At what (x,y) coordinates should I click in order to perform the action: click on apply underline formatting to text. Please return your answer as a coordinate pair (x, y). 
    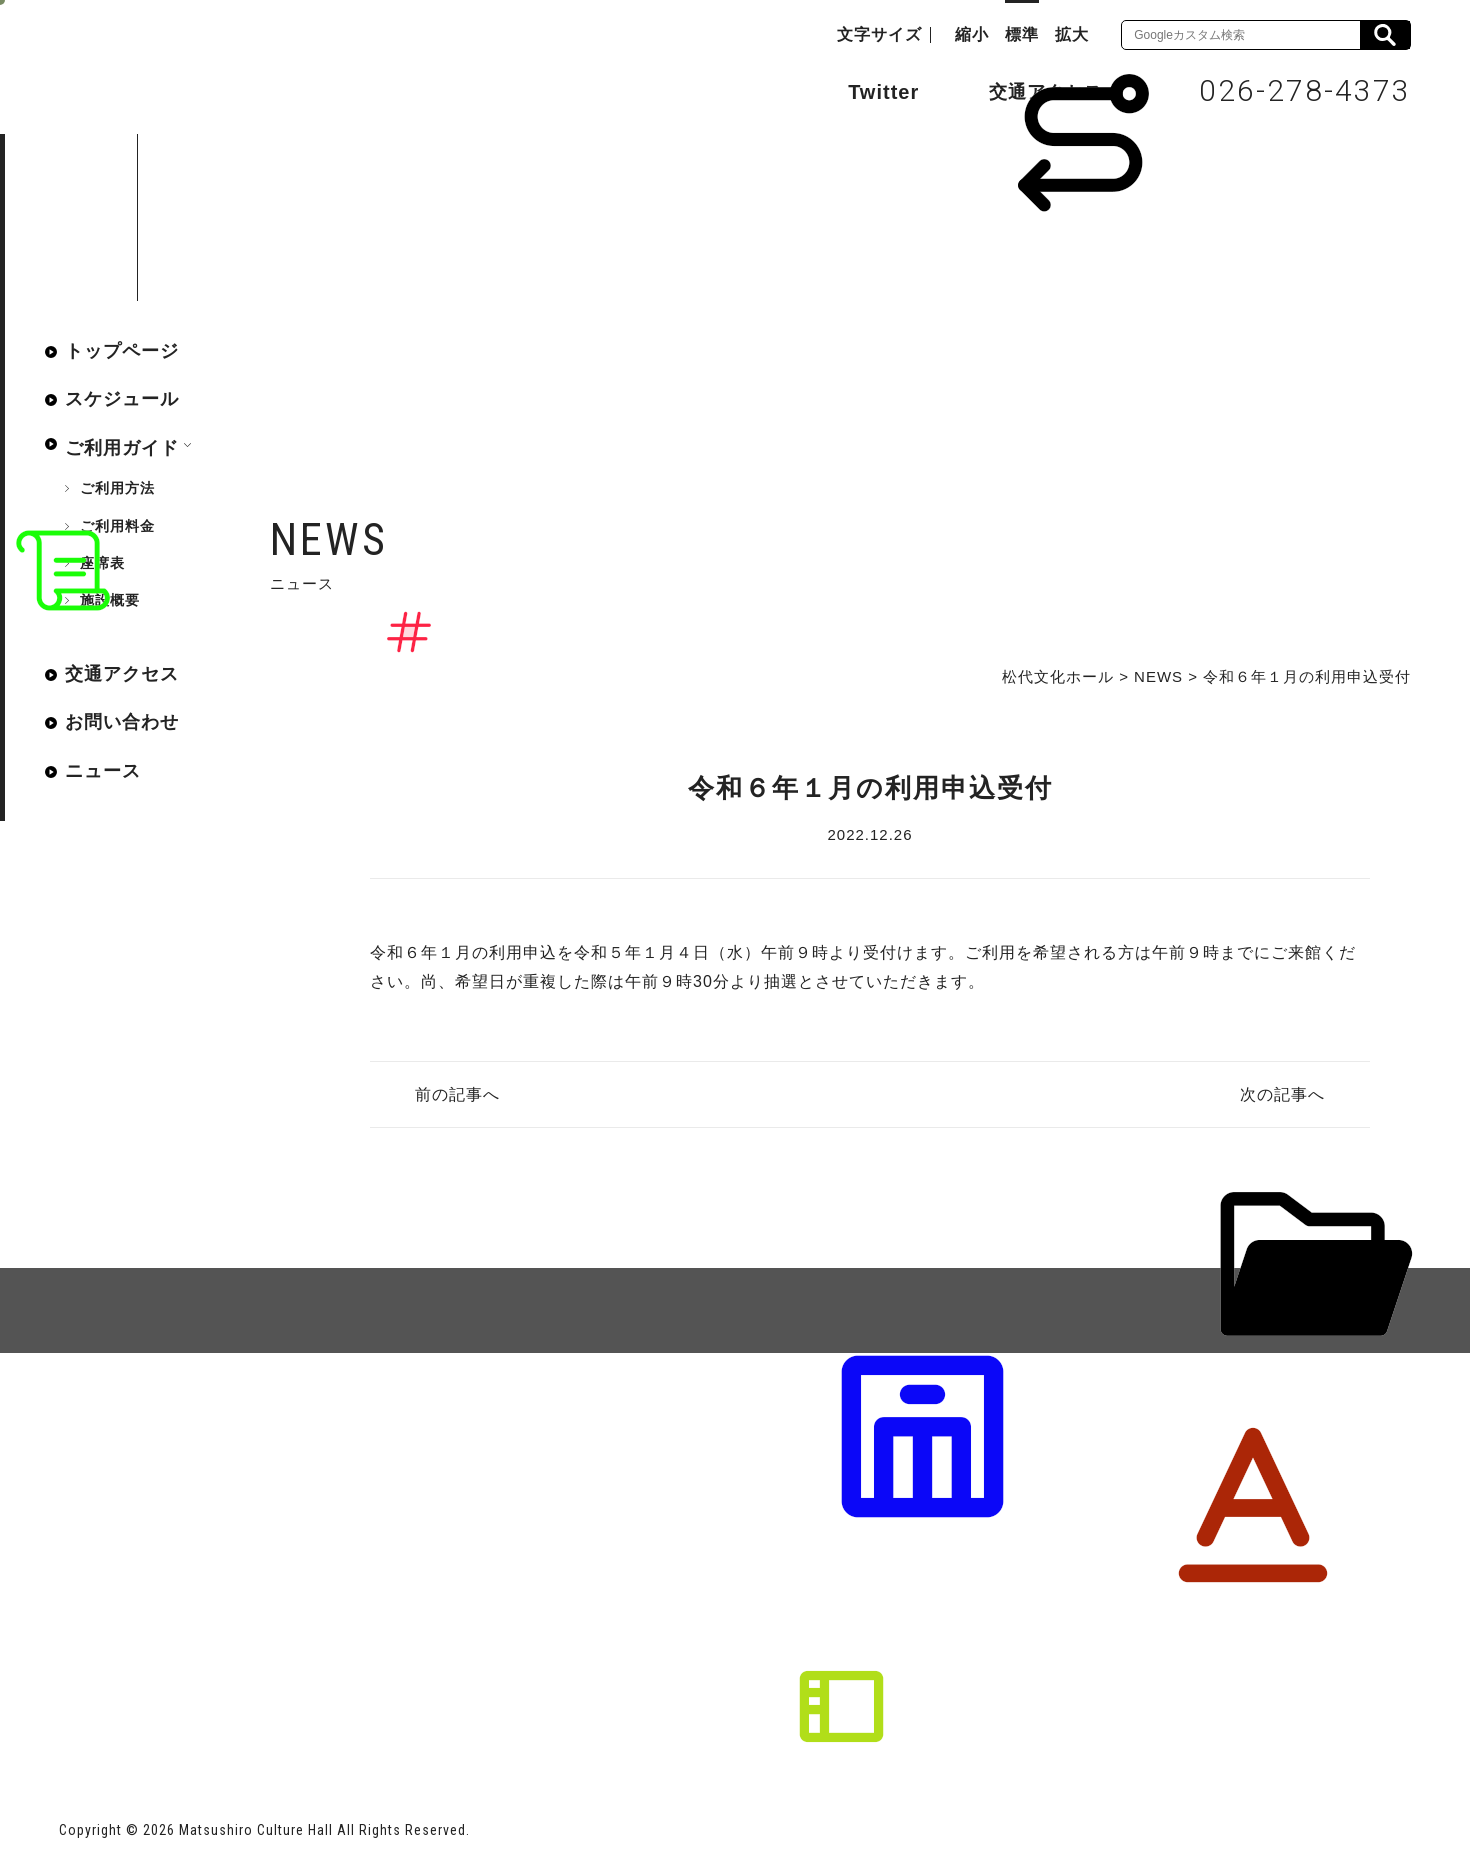
    Looking at the image, I should click on (1253, 1508).